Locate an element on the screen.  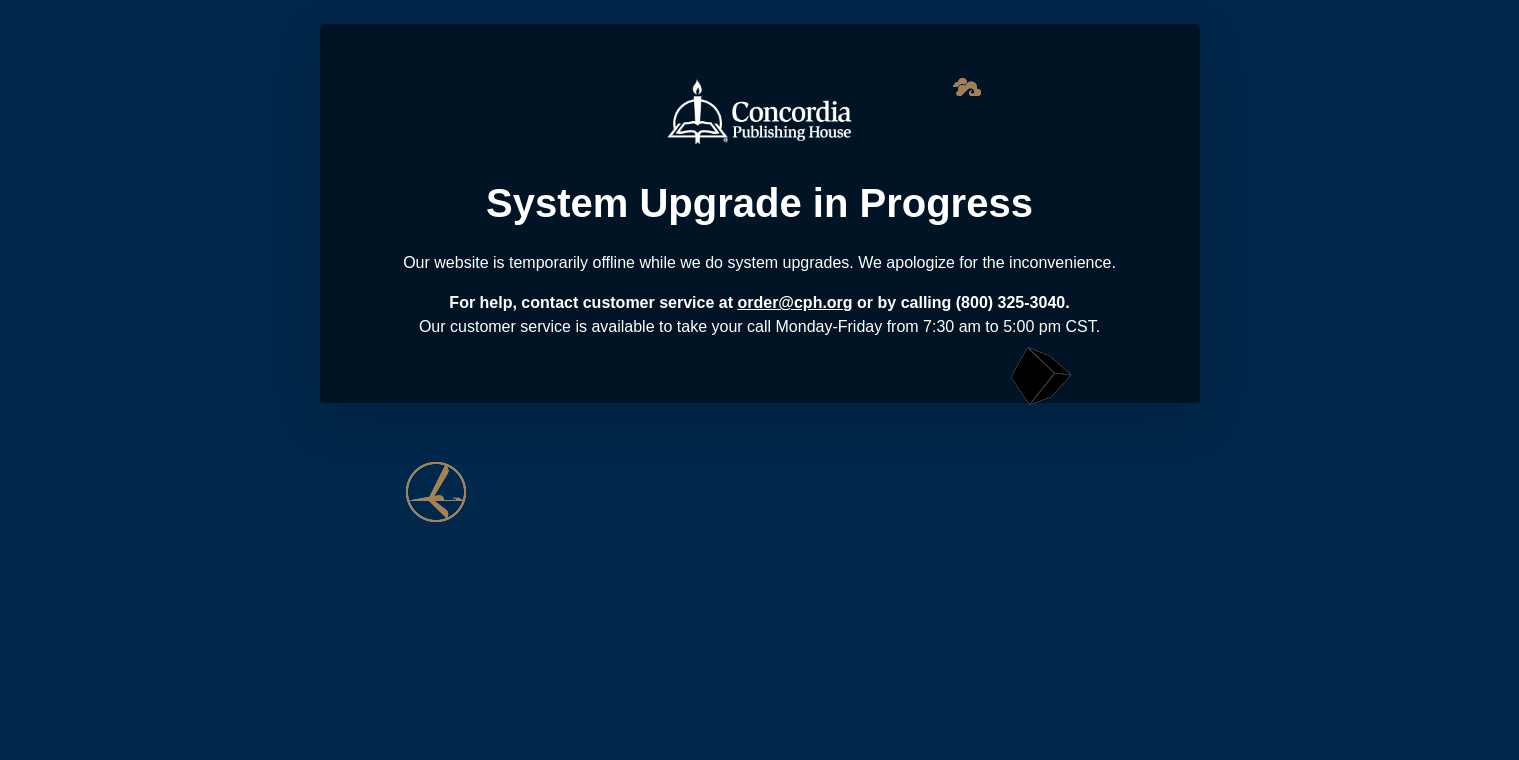
LOT Polish Airlines logo is located at coordinates (436, 492).